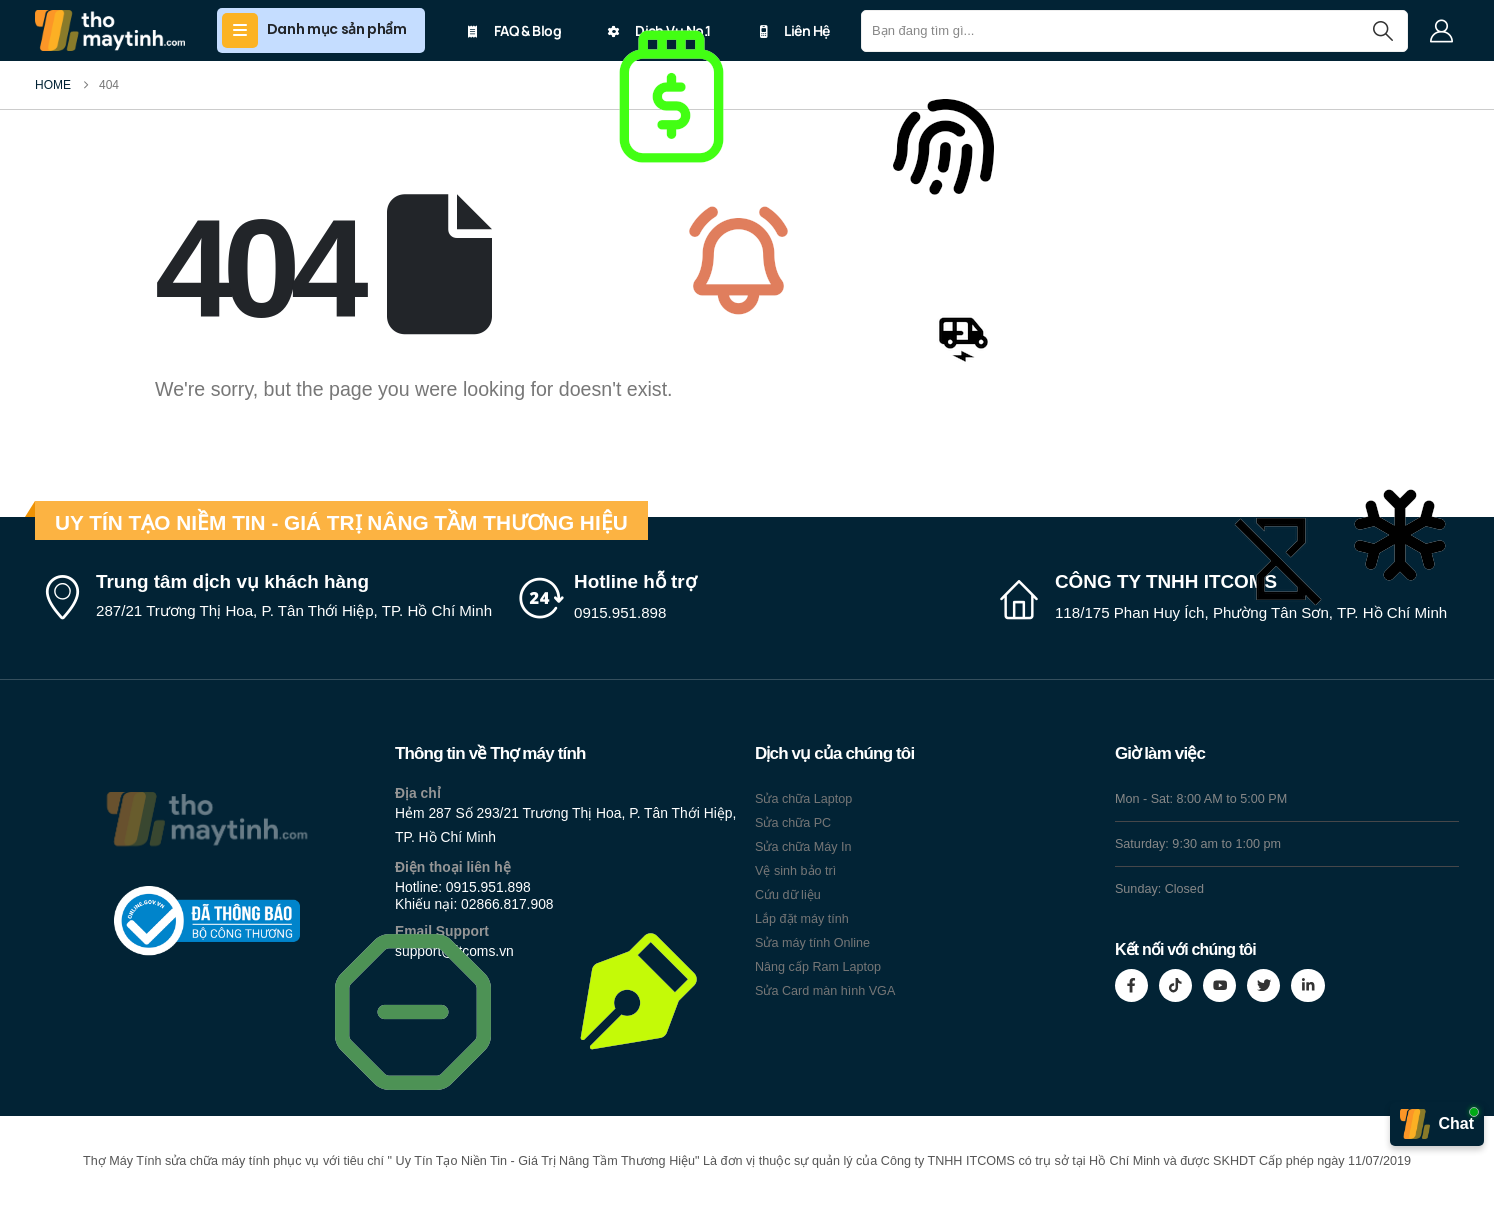 Image resolution: width=1494 pixels, height=1206 pixels. Describe the element at coordinates (738, 261) in the screenshot. I see `indicates new notifications or alerts` at that location.